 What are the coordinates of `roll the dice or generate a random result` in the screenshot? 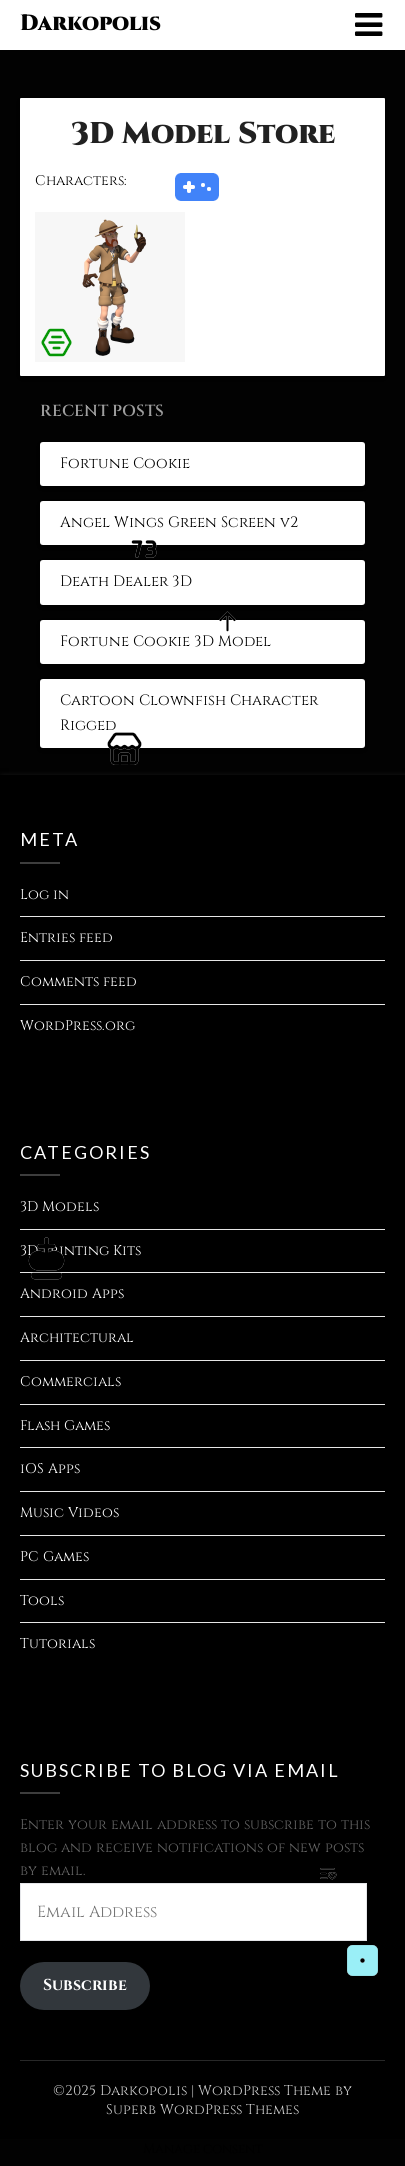 It's located at (362, 1960).